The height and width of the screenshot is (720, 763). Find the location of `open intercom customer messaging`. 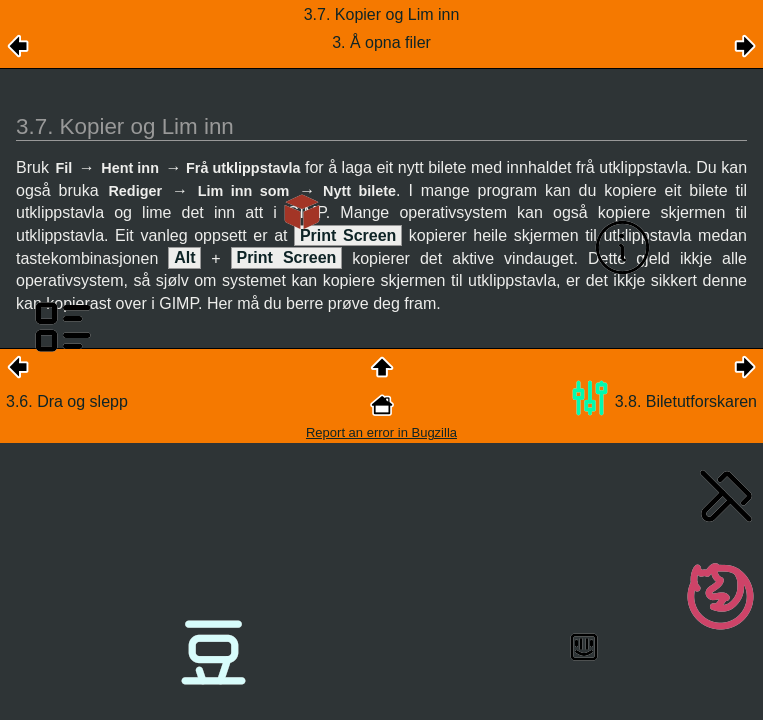

open intercom customer messaging is located at coordinates (584, 647).